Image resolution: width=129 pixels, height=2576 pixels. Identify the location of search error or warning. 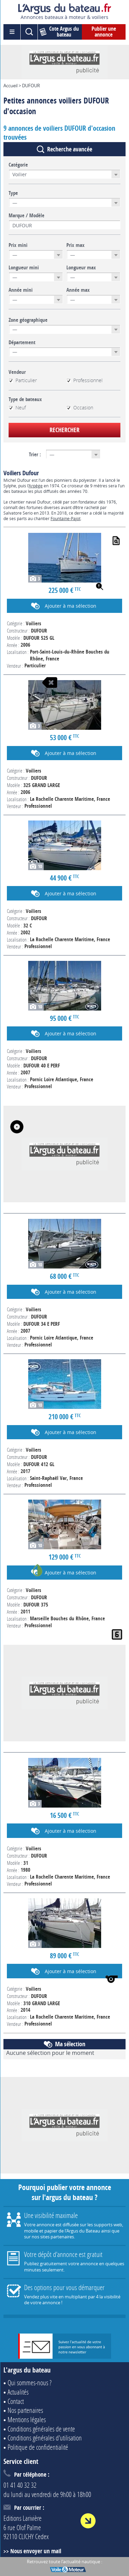
(99, 586).